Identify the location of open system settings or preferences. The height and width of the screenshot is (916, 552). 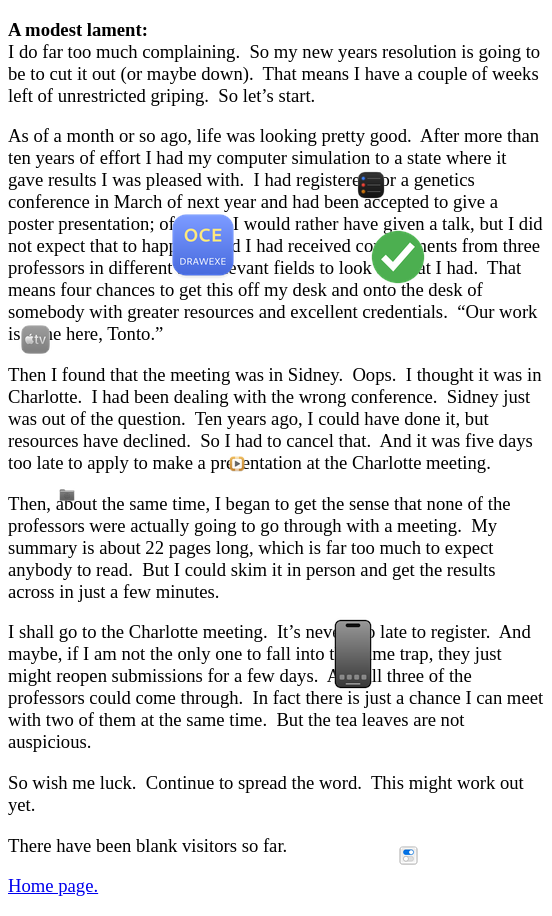
(408, 855).